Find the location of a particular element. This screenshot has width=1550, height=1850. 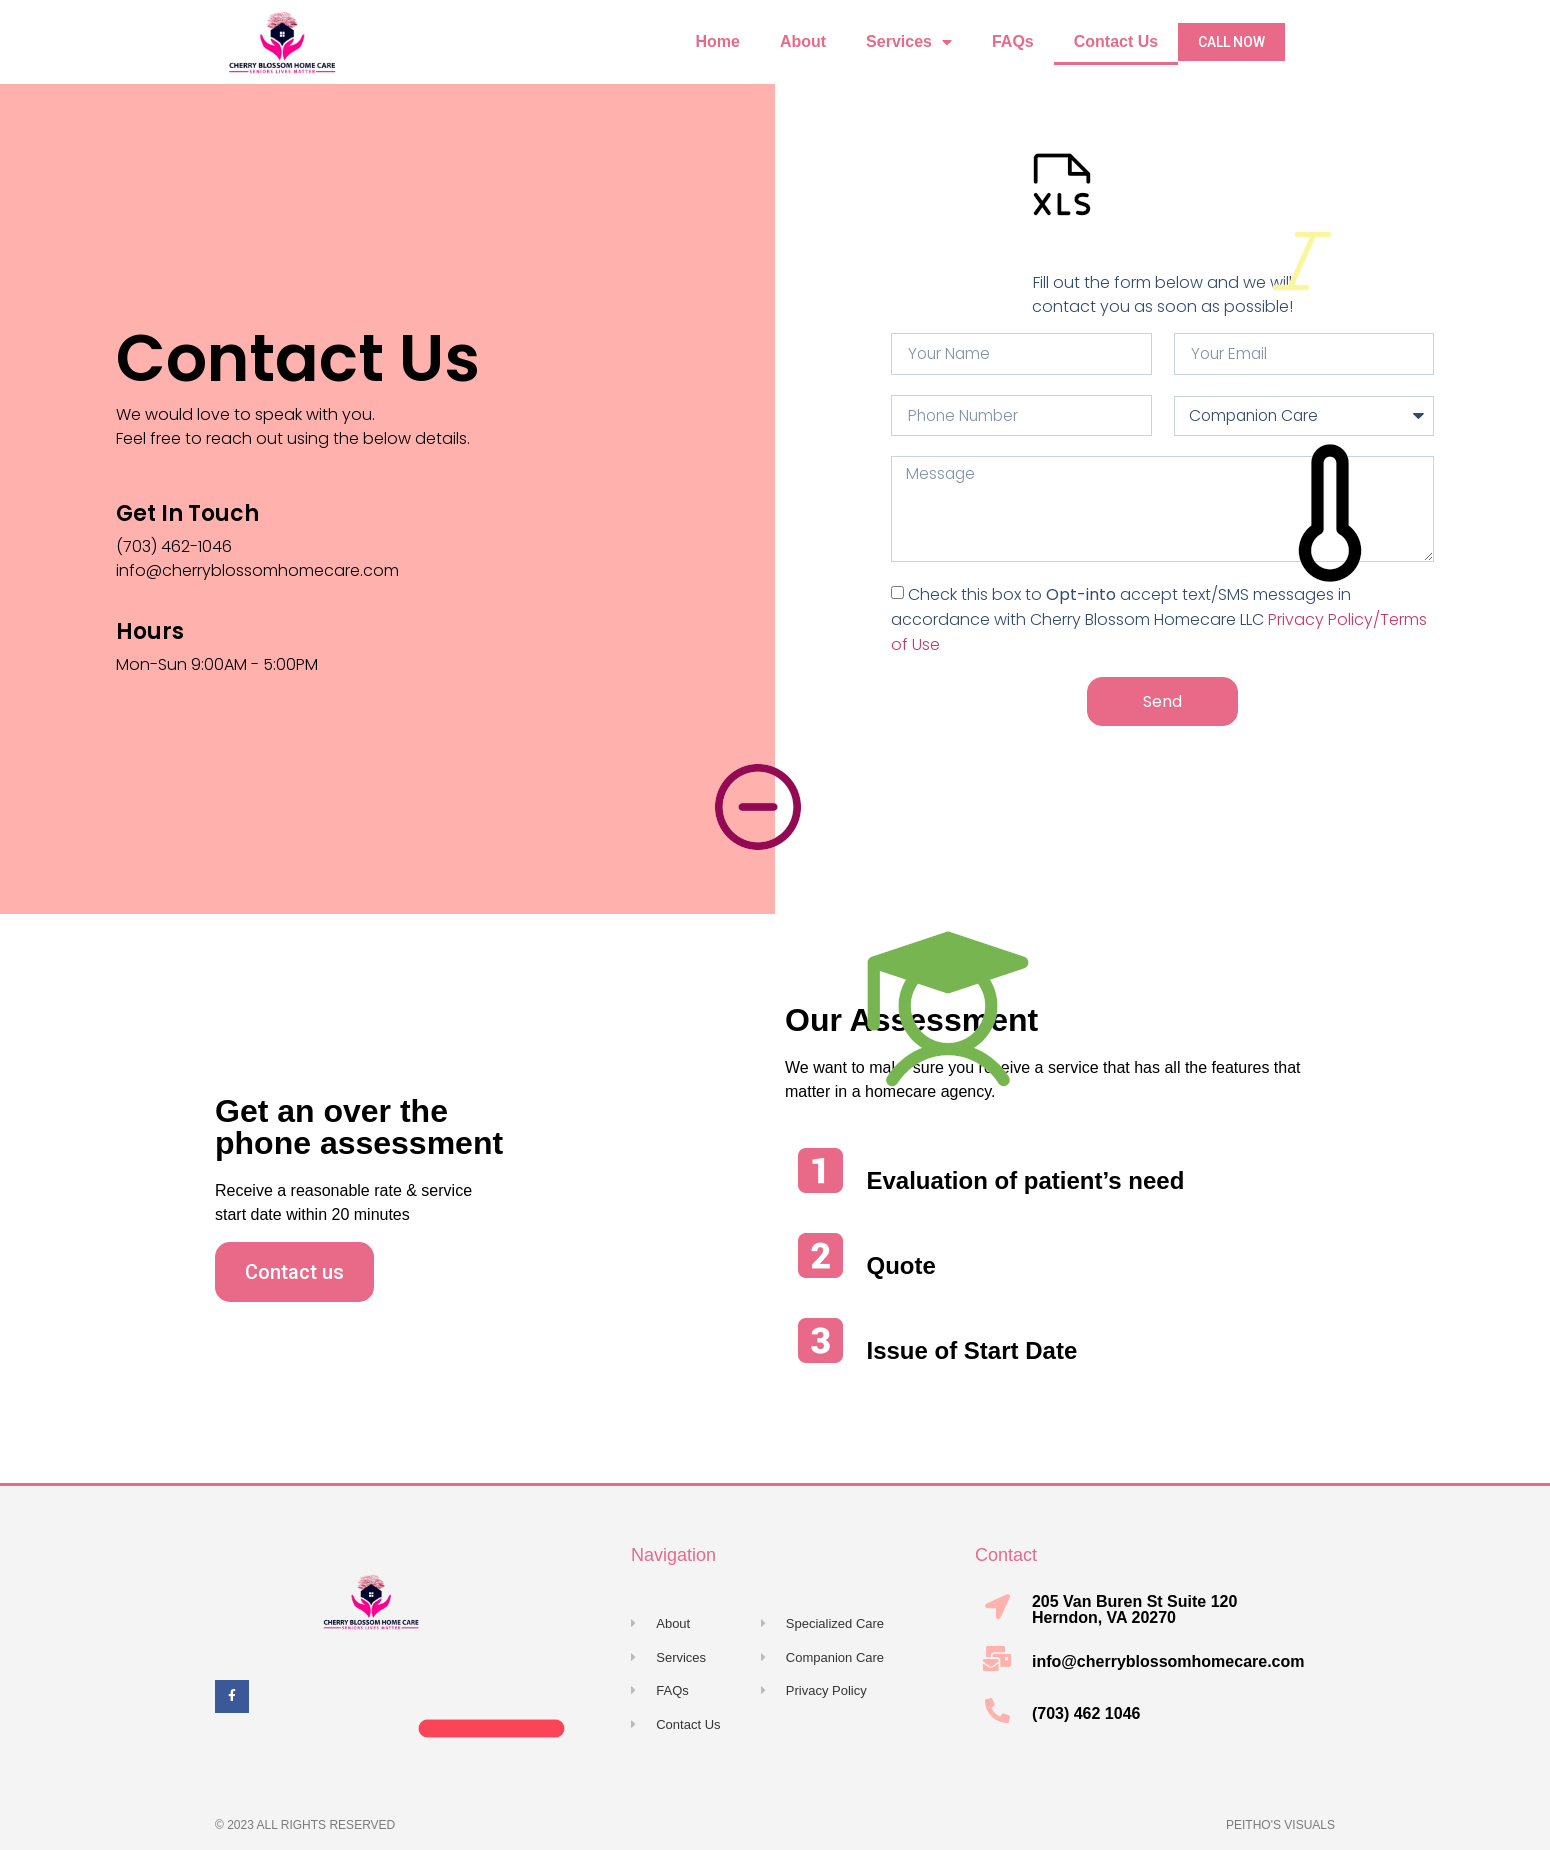

apply italic formatting to selected text is located at coordinates (1302, 261).